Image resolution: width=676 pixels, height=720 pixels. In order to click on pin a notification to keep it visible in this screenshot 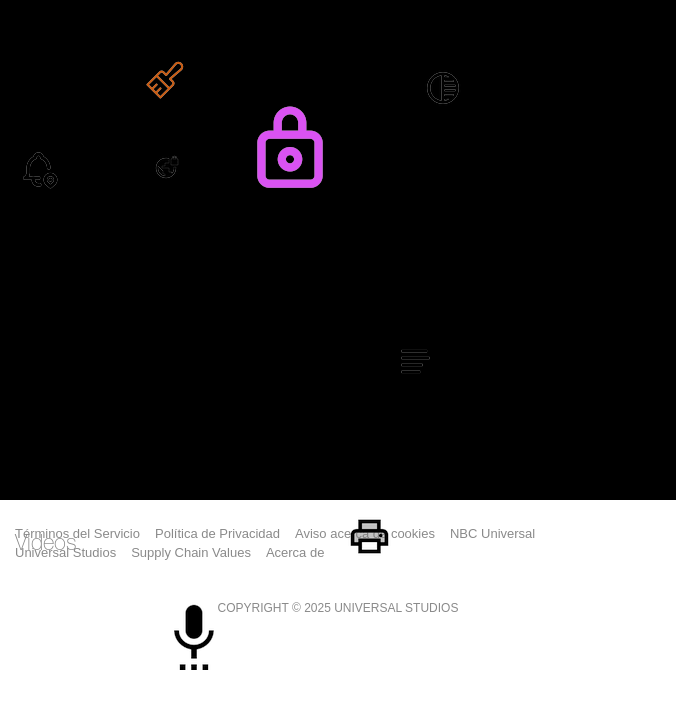, I will do `click(38, 169)`.